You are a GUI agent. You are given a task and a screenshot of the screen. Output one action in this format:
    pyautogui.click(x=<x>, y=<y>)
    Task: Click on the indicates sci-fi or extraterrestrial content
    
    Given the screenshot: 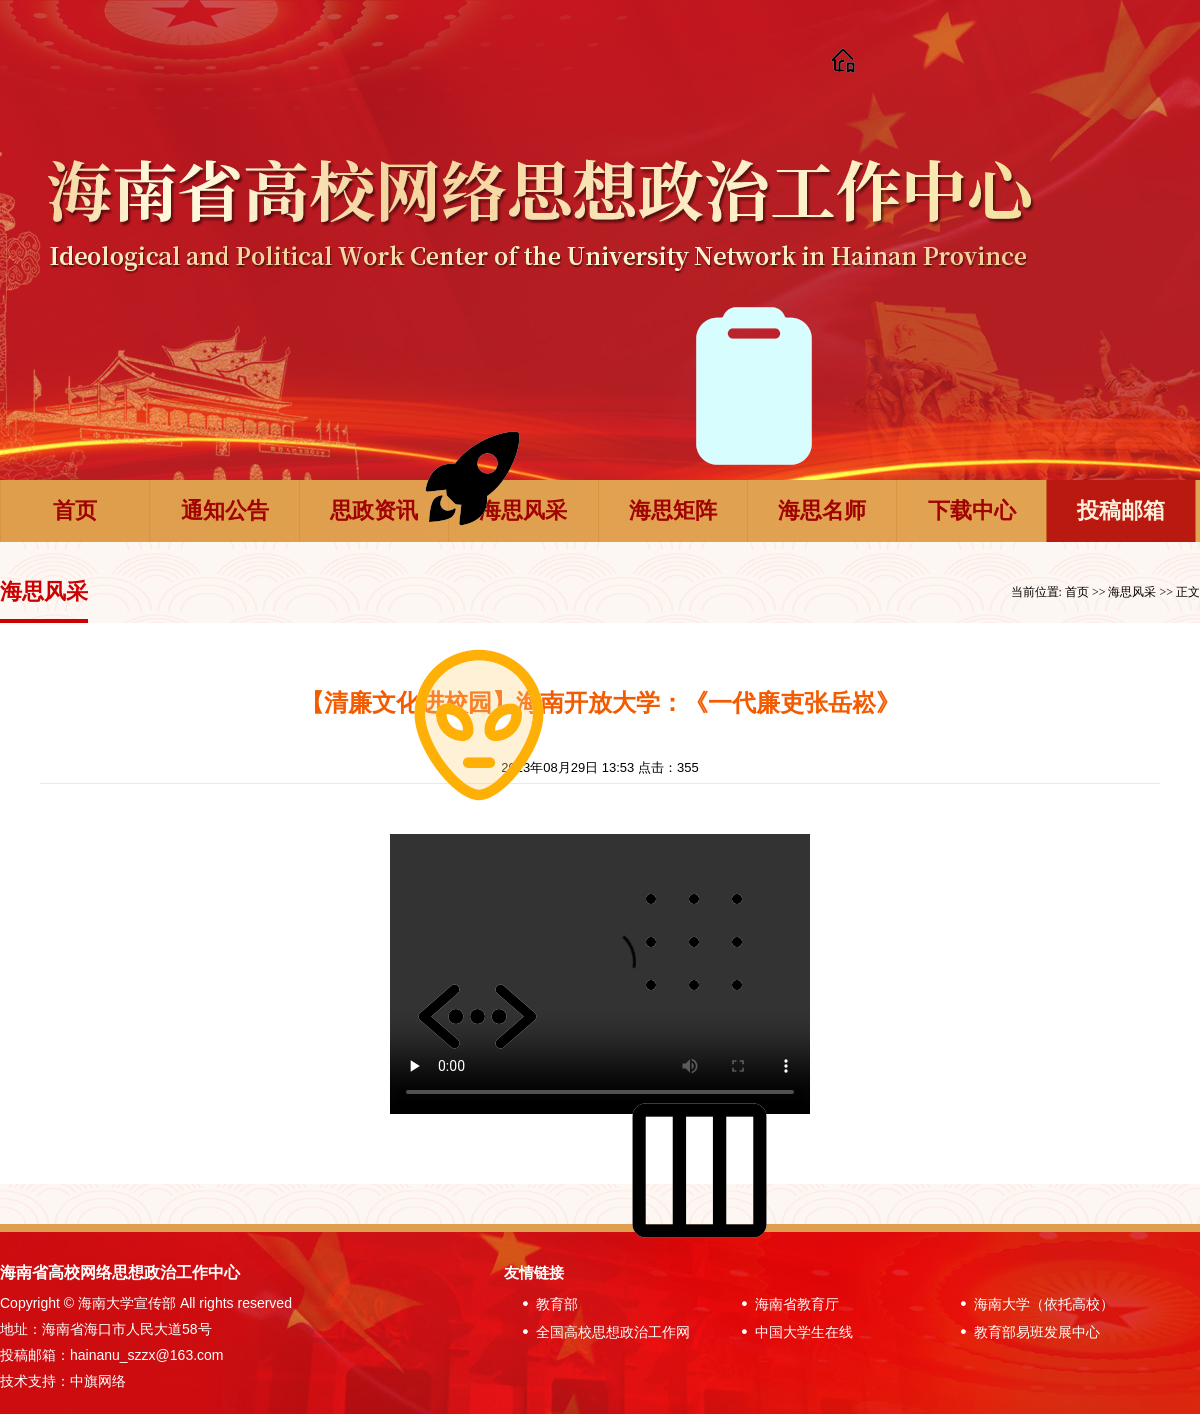 What is the action you would take?
    pyautogui.click(x=479, y=725)
    